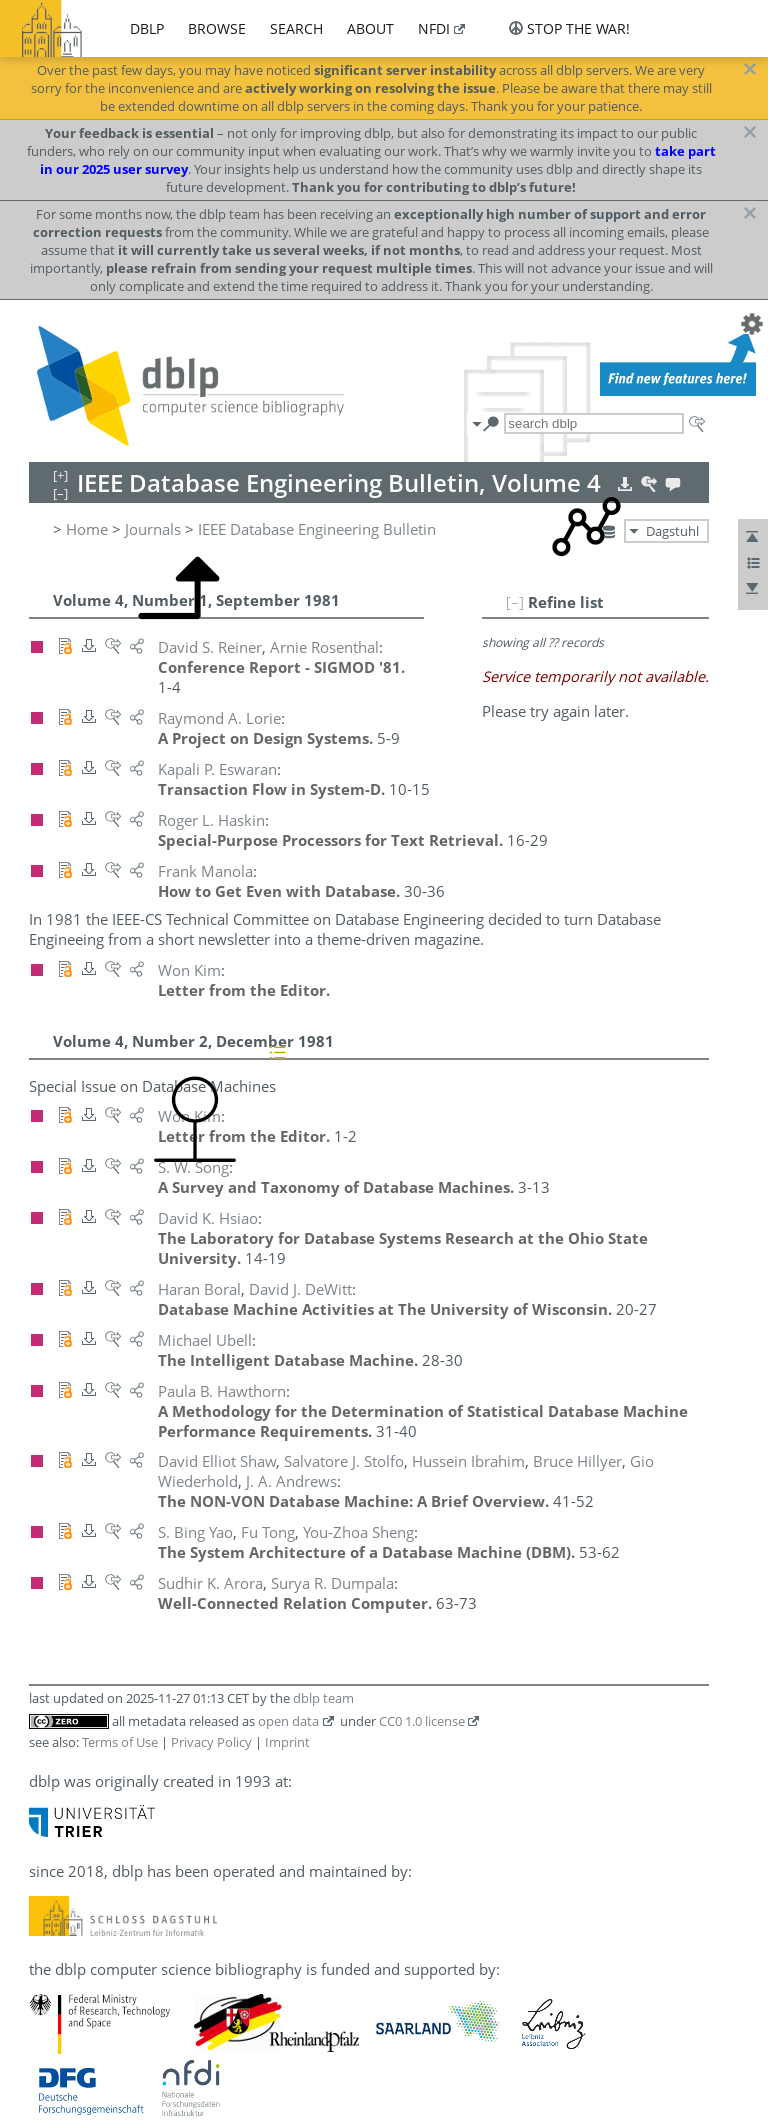 The image size is (768, 2128). Describe the element at coordinates (182, 591) in the screenshot. I see `redirect or forward content upward` at that location.